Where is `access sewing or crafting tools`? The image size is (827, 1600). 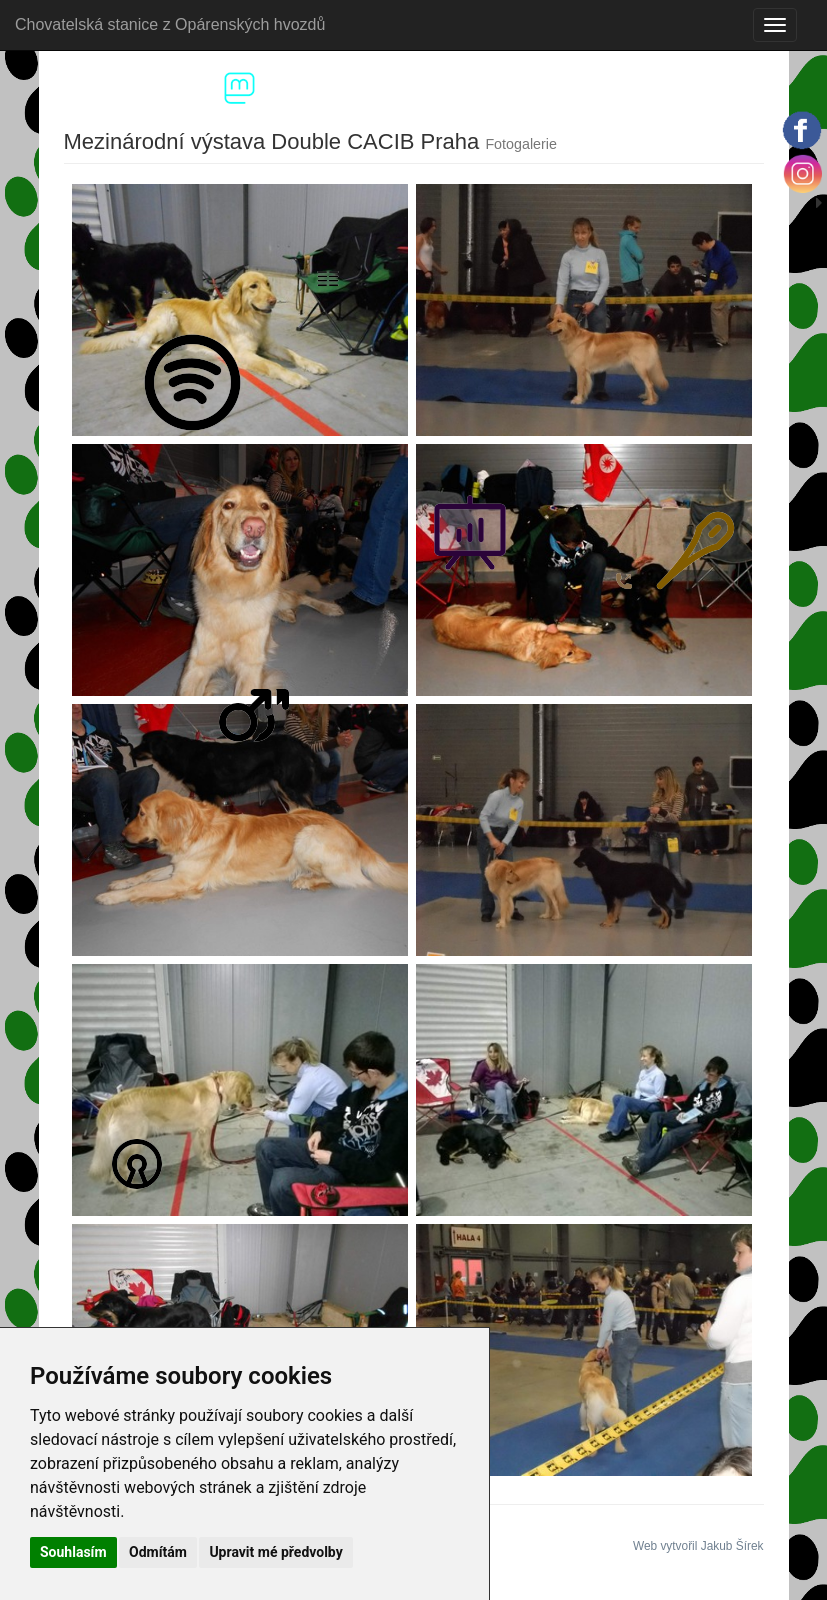 access sewing or crafting tools is located at coordinates (695, 550).